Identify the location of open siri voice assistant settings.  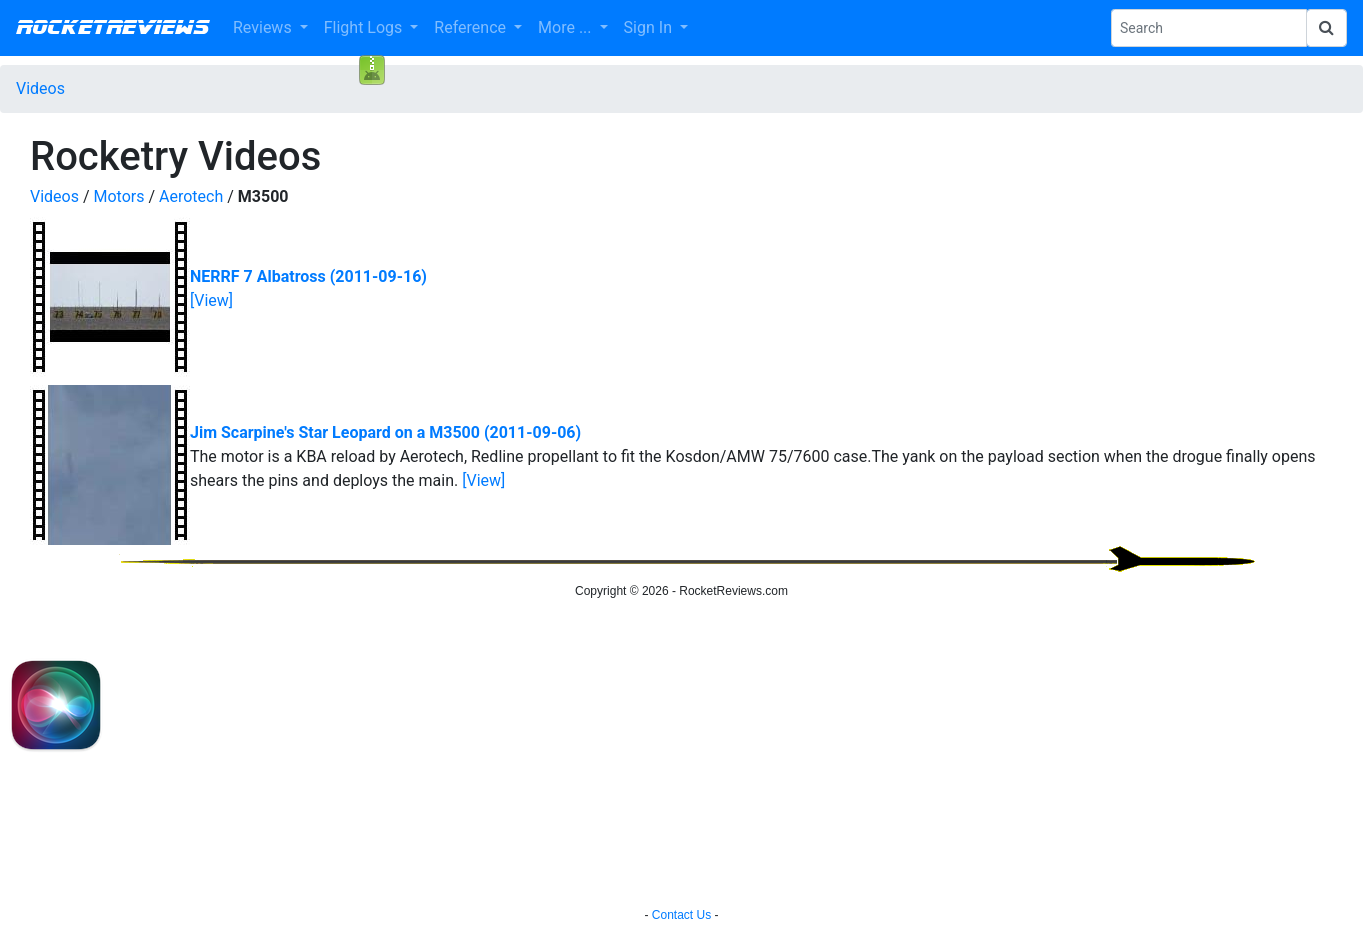
(56, 705).